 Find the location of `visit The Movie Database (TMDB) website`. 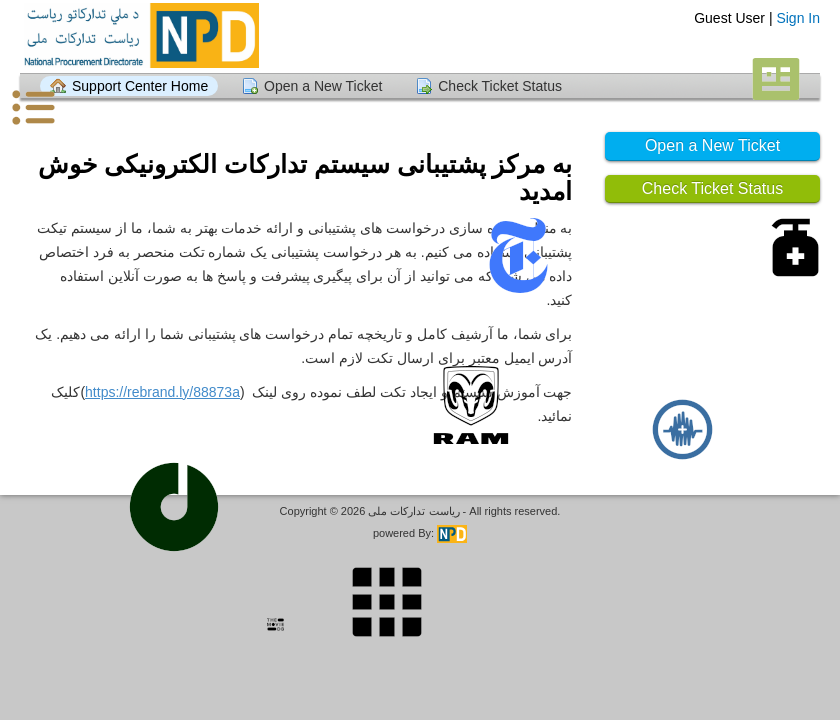

visit The Movie Database (TMDB) website is located at coordinates (275, 624).